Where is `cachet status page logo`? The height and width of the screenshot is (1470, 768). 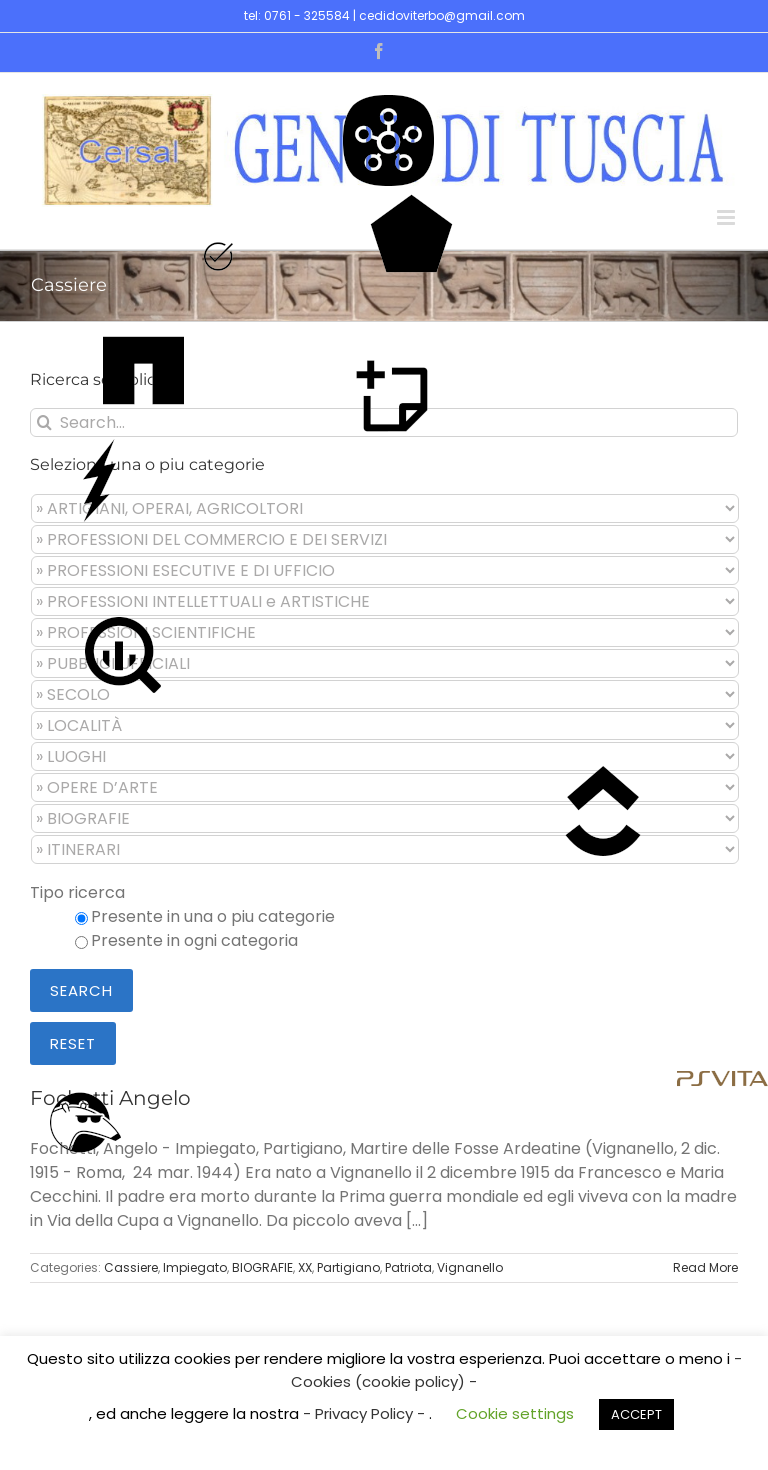 cachet status page logo is located at coordinates (218, 256).